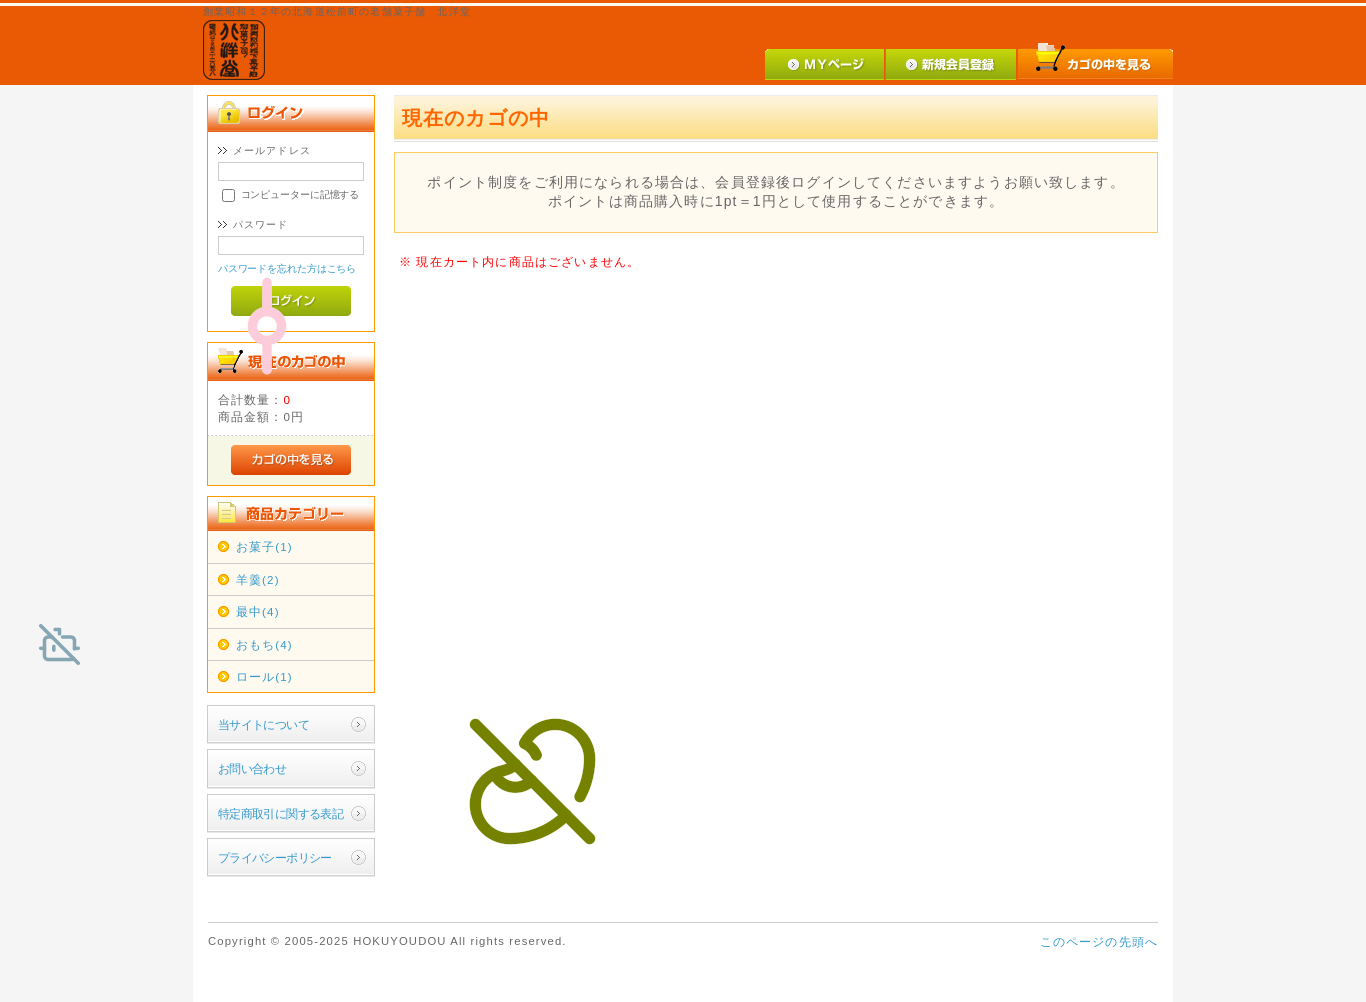 This screenshot has width=1366, height=1002. Describe the element at coordinates (532, 781) in the screenshot. I see `indicates item contains no beans or is bean-free` at that location.